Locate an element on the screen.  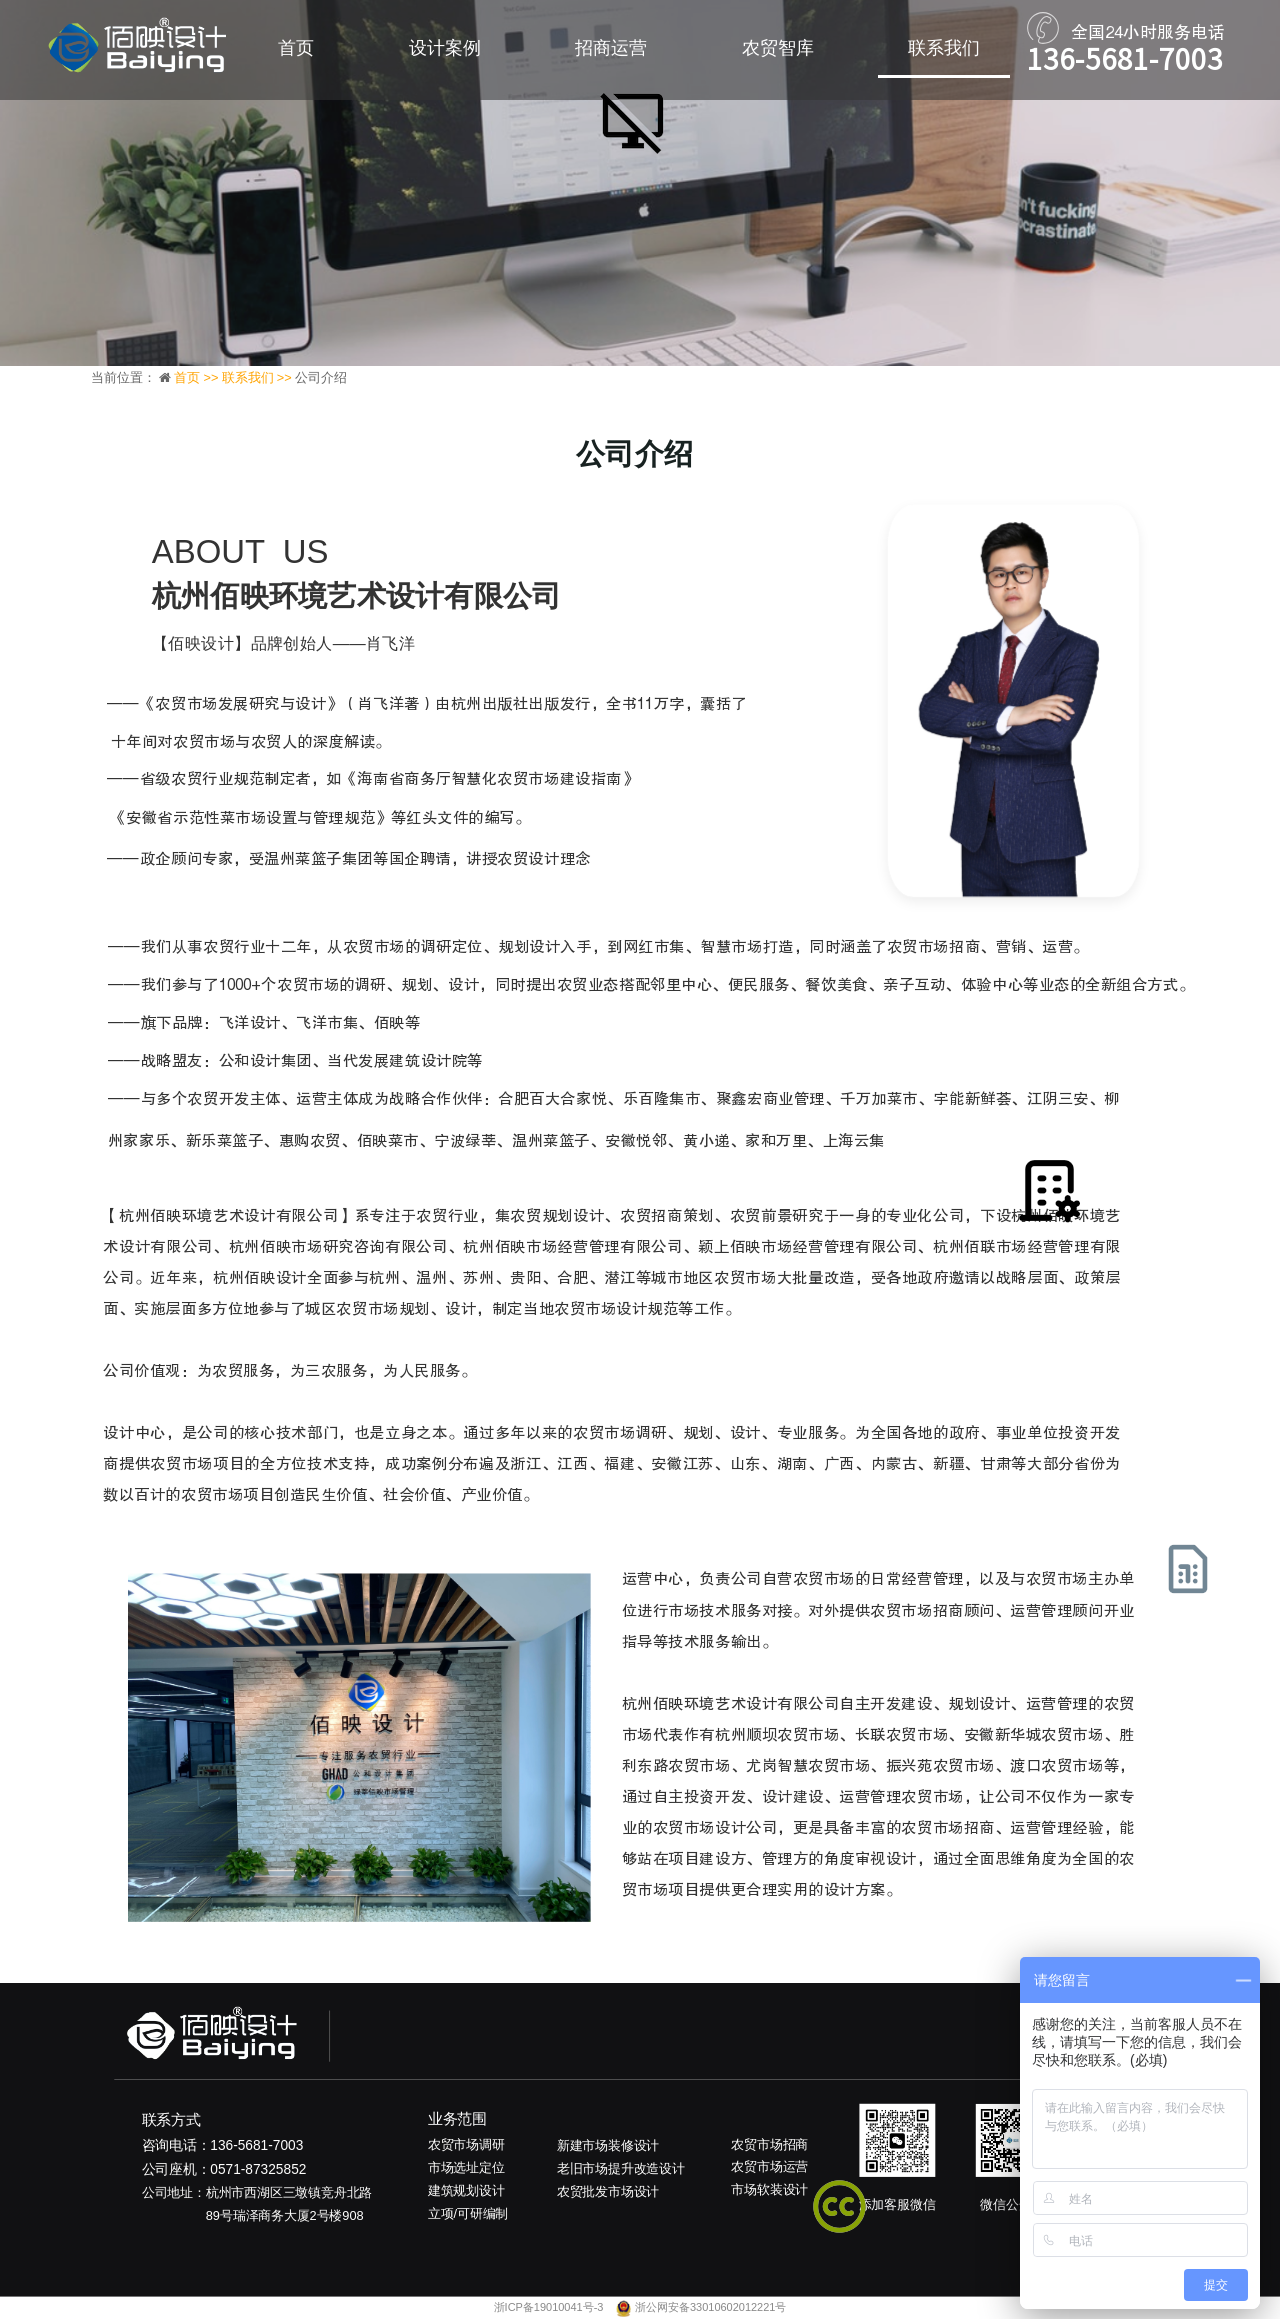
access building or facility settings is located at coordinates (1049, 1190).